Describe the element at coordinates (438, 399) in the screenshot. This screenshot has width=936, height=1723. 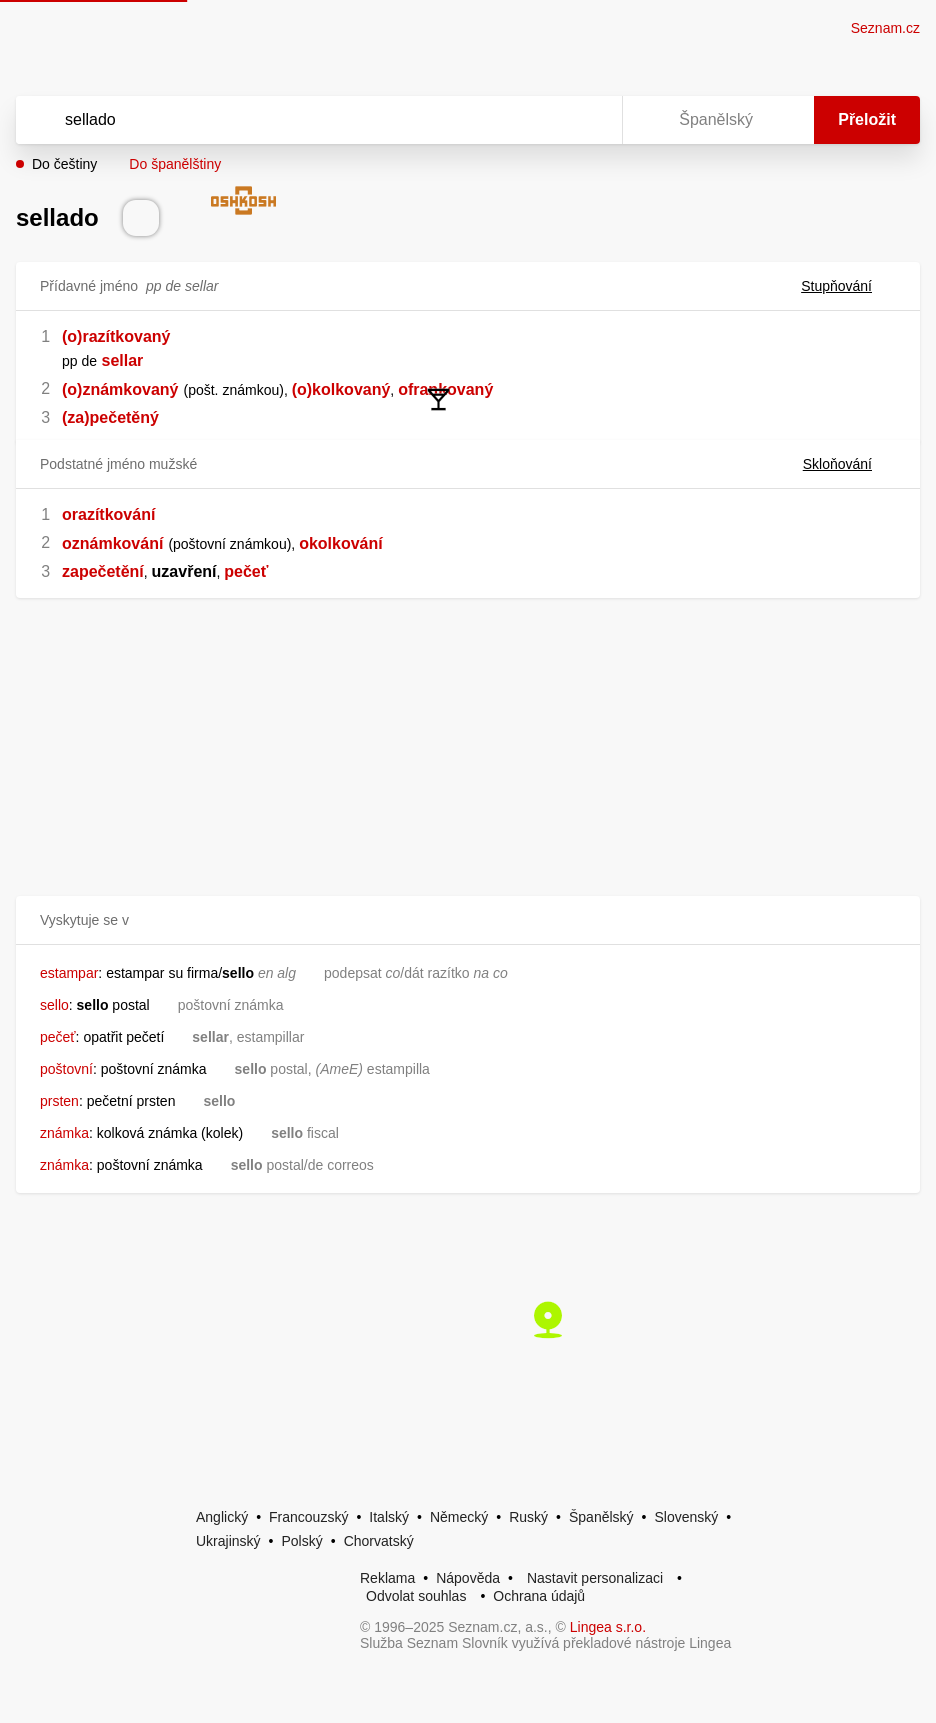
I see `view drink or cocktail menu` at that location.